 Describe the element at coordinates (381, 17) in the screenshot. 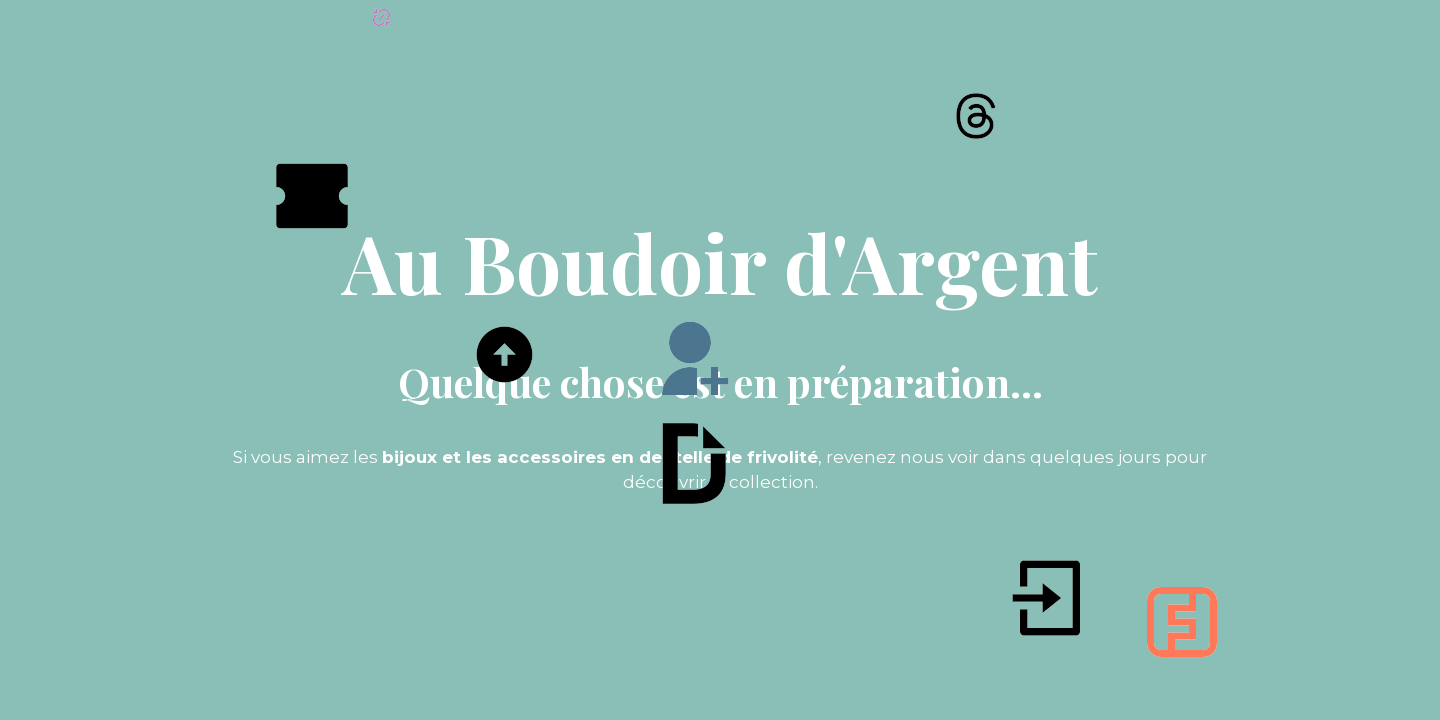

I see `unlink or disconnect a hyperlink` at that location.